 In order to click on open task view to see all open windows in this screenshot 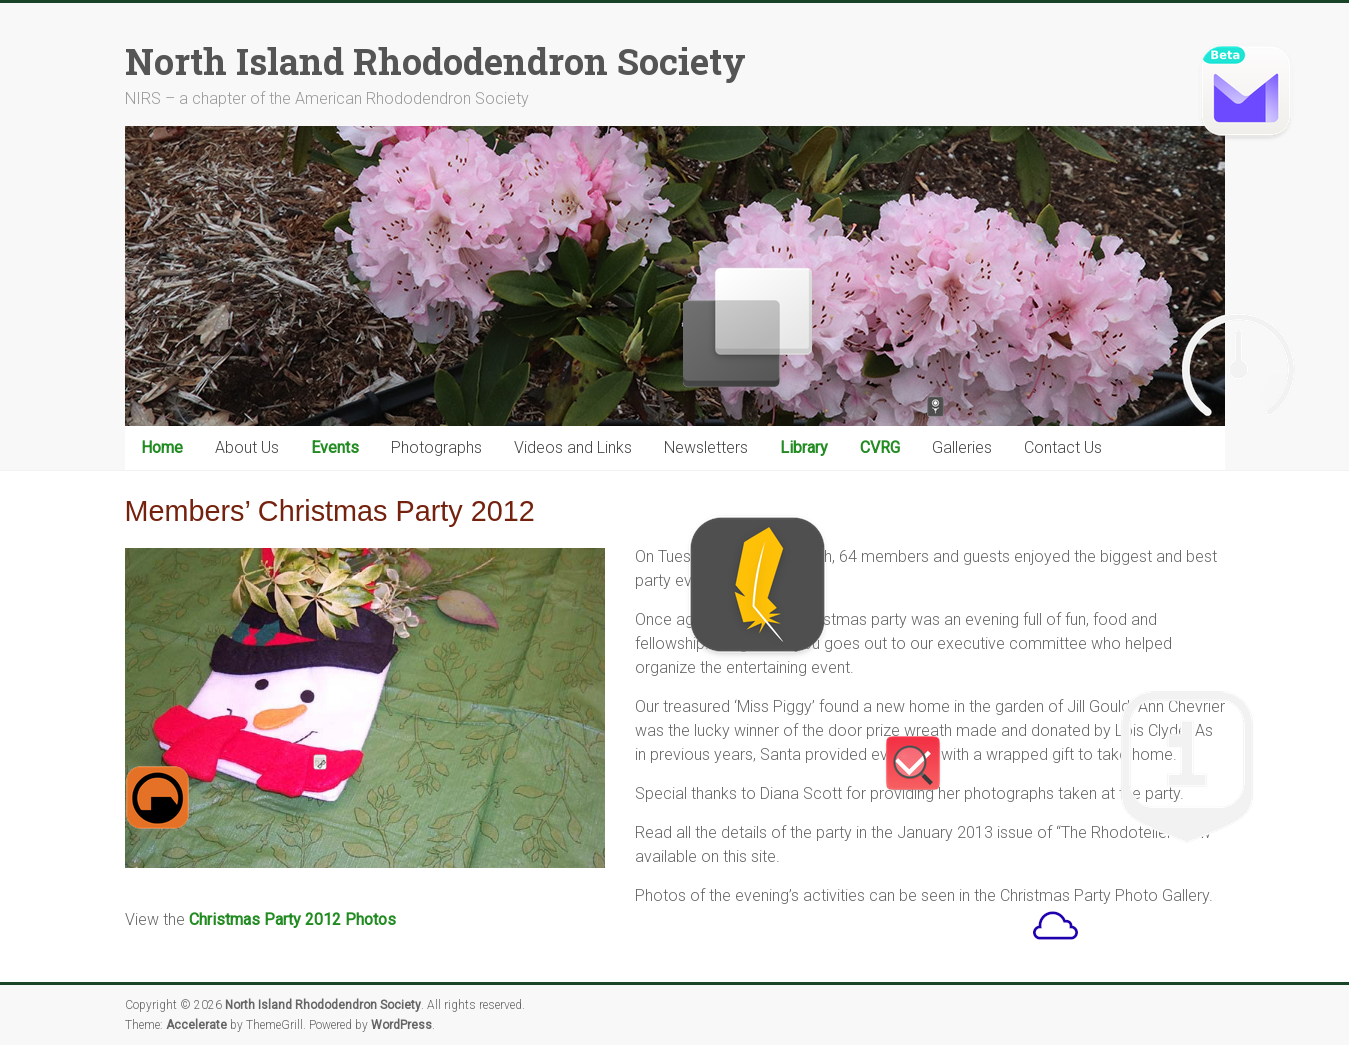, I will do `click(747, 327)`.